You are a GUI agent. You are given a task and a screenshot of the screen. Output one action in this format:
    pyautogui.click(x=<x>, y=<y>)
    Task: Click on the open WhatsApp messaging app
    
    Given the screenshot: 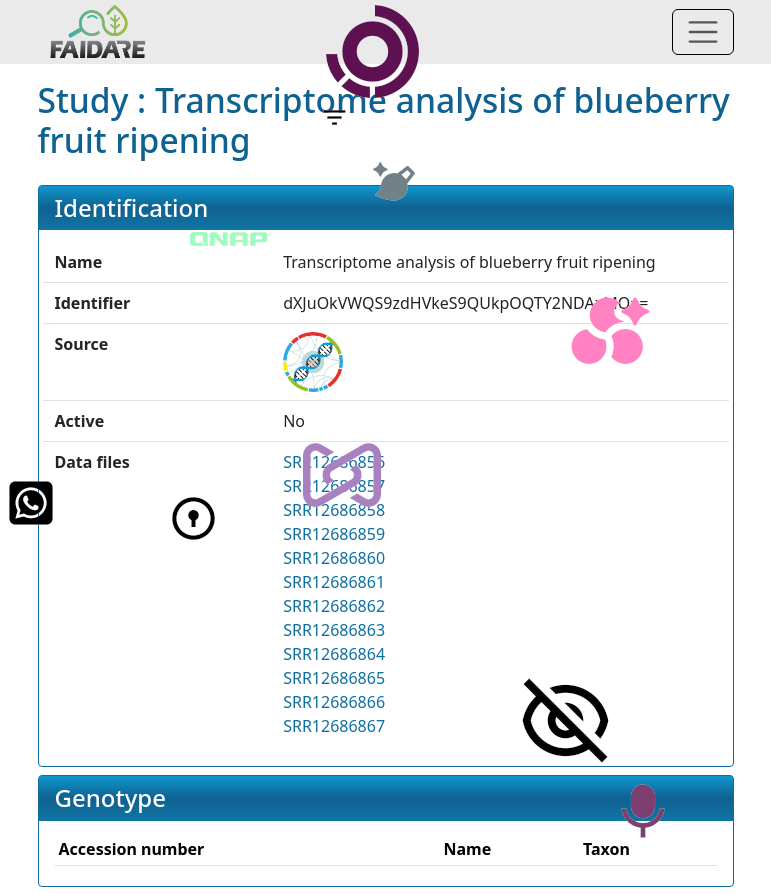 What is the action you would take?
    pyautogui.click(x=31, y=503)
    